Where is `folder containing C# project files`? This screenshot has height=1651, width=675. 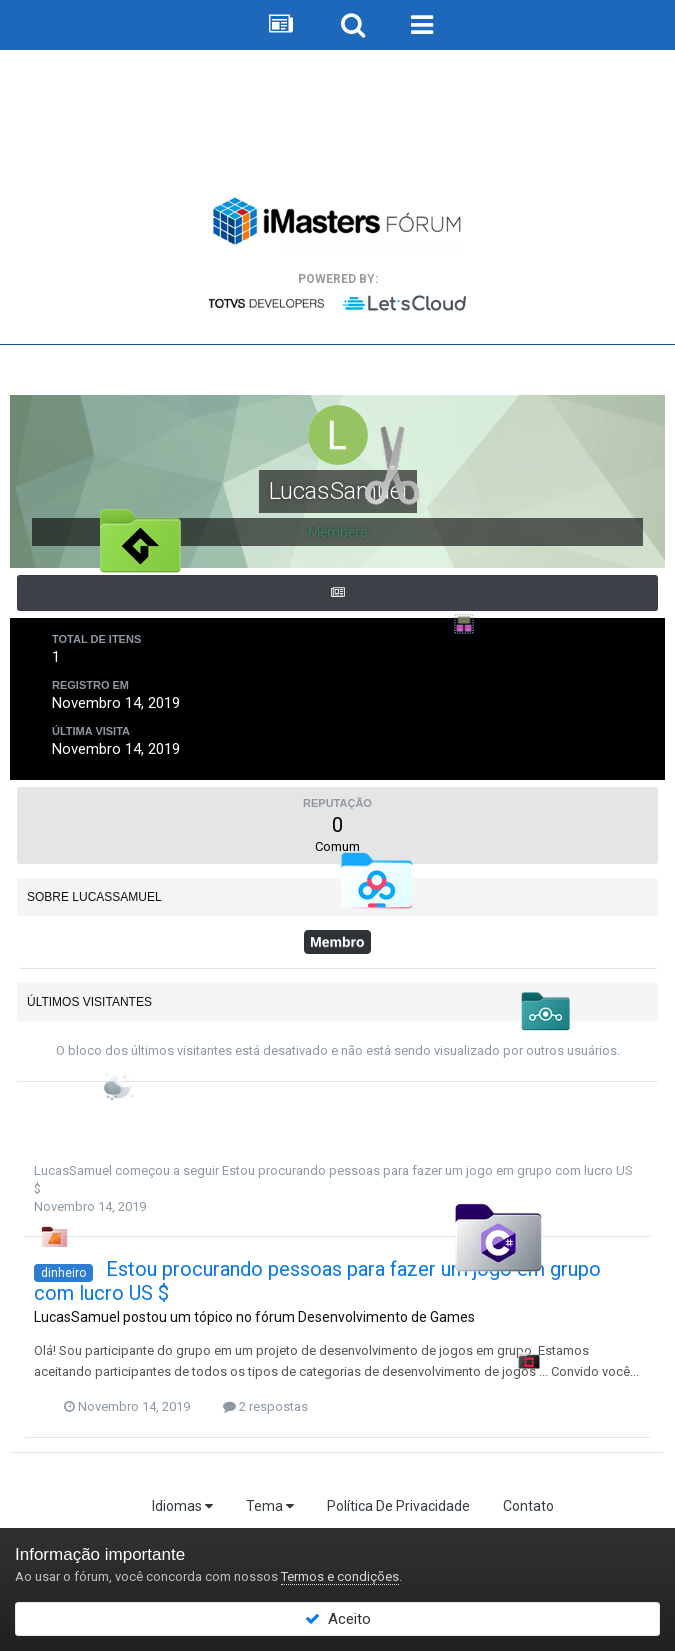 folder containing C# project files is located at coordinates (498, 1240).